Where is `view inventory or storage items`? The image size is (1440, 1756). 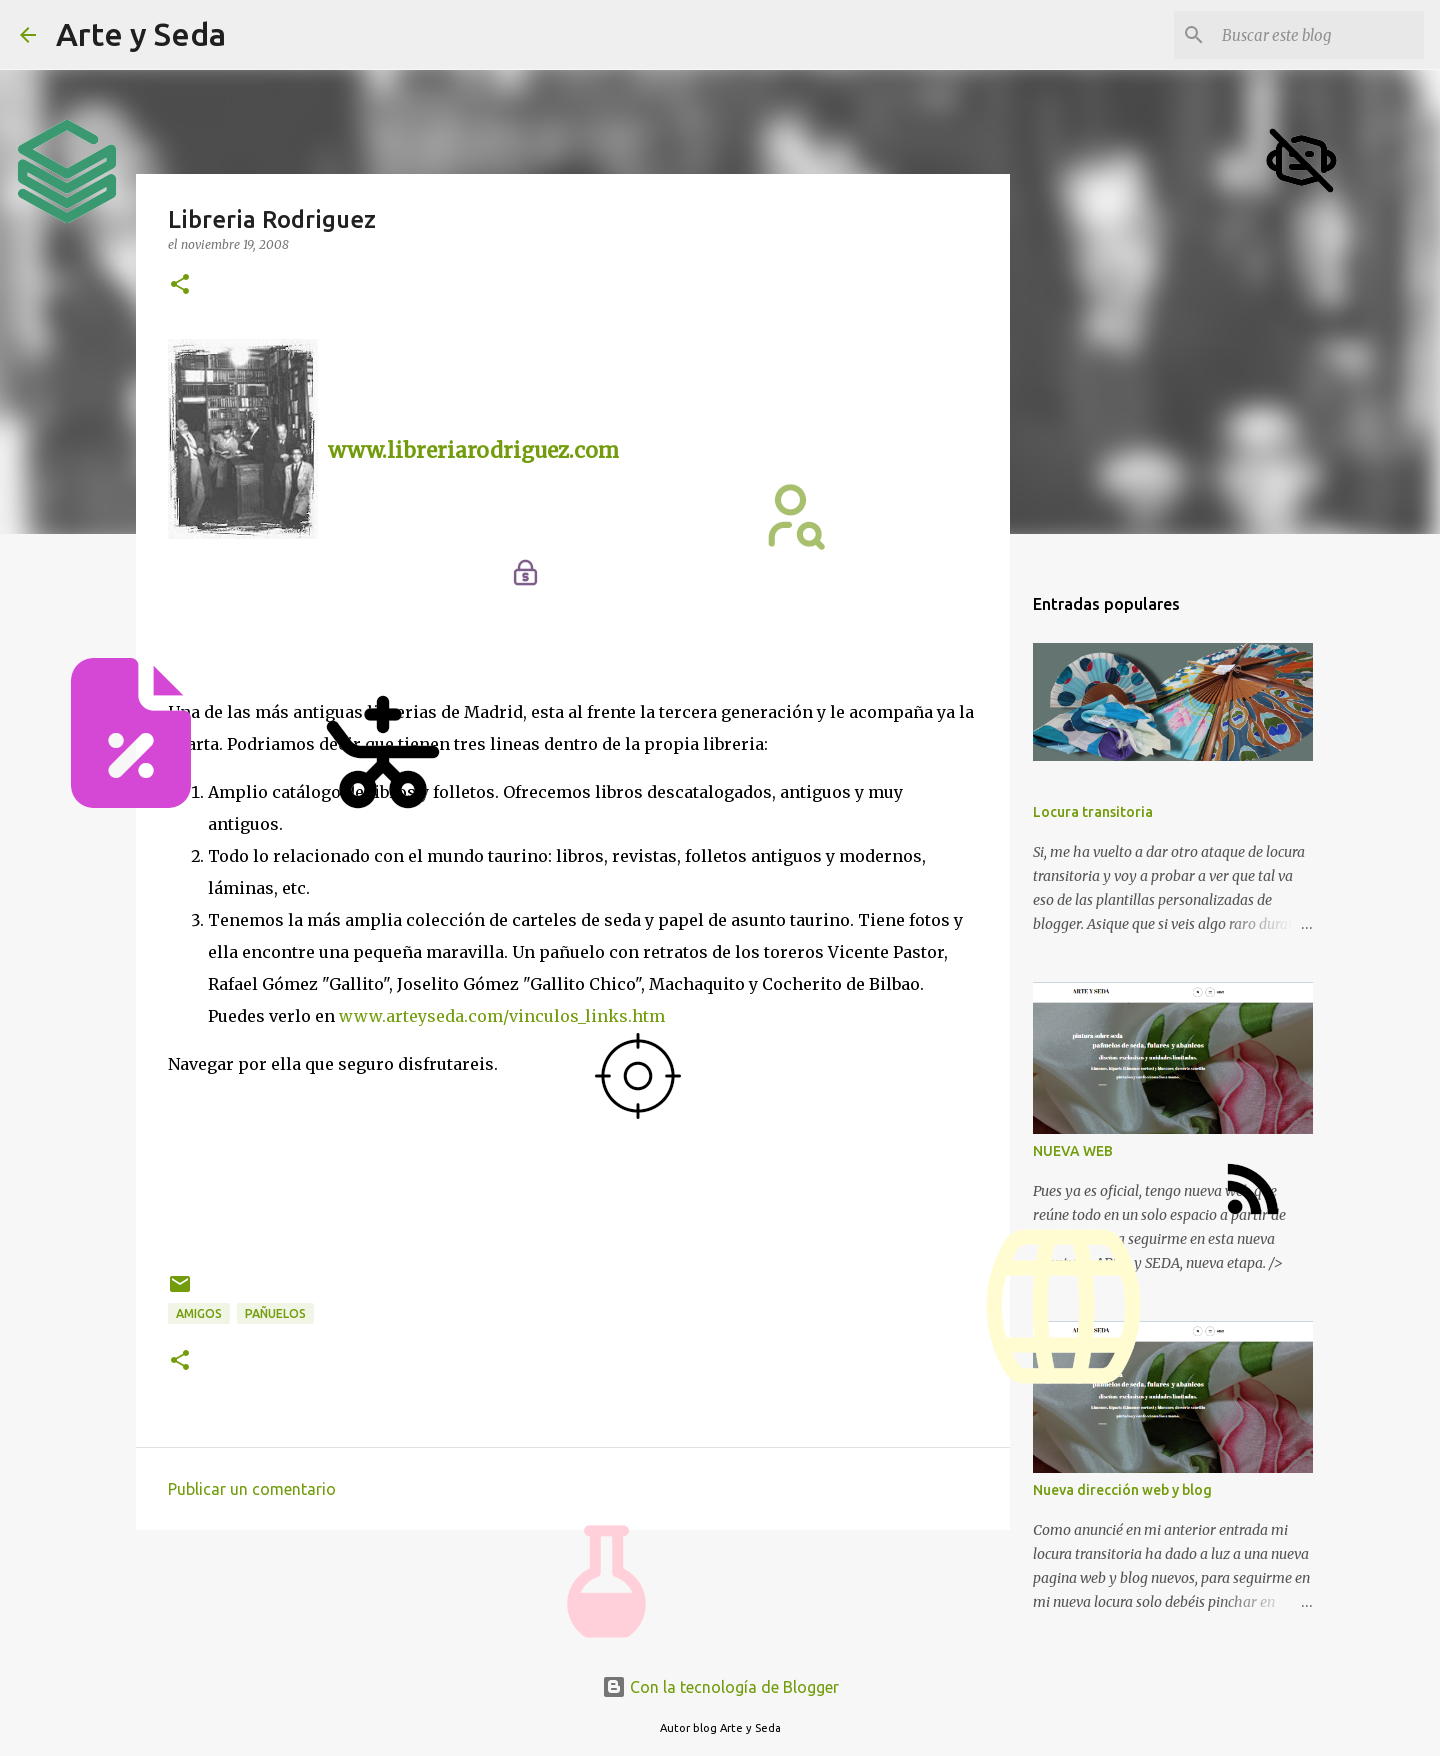
view inventory or storage items is located at coordinates (1063, 1306).